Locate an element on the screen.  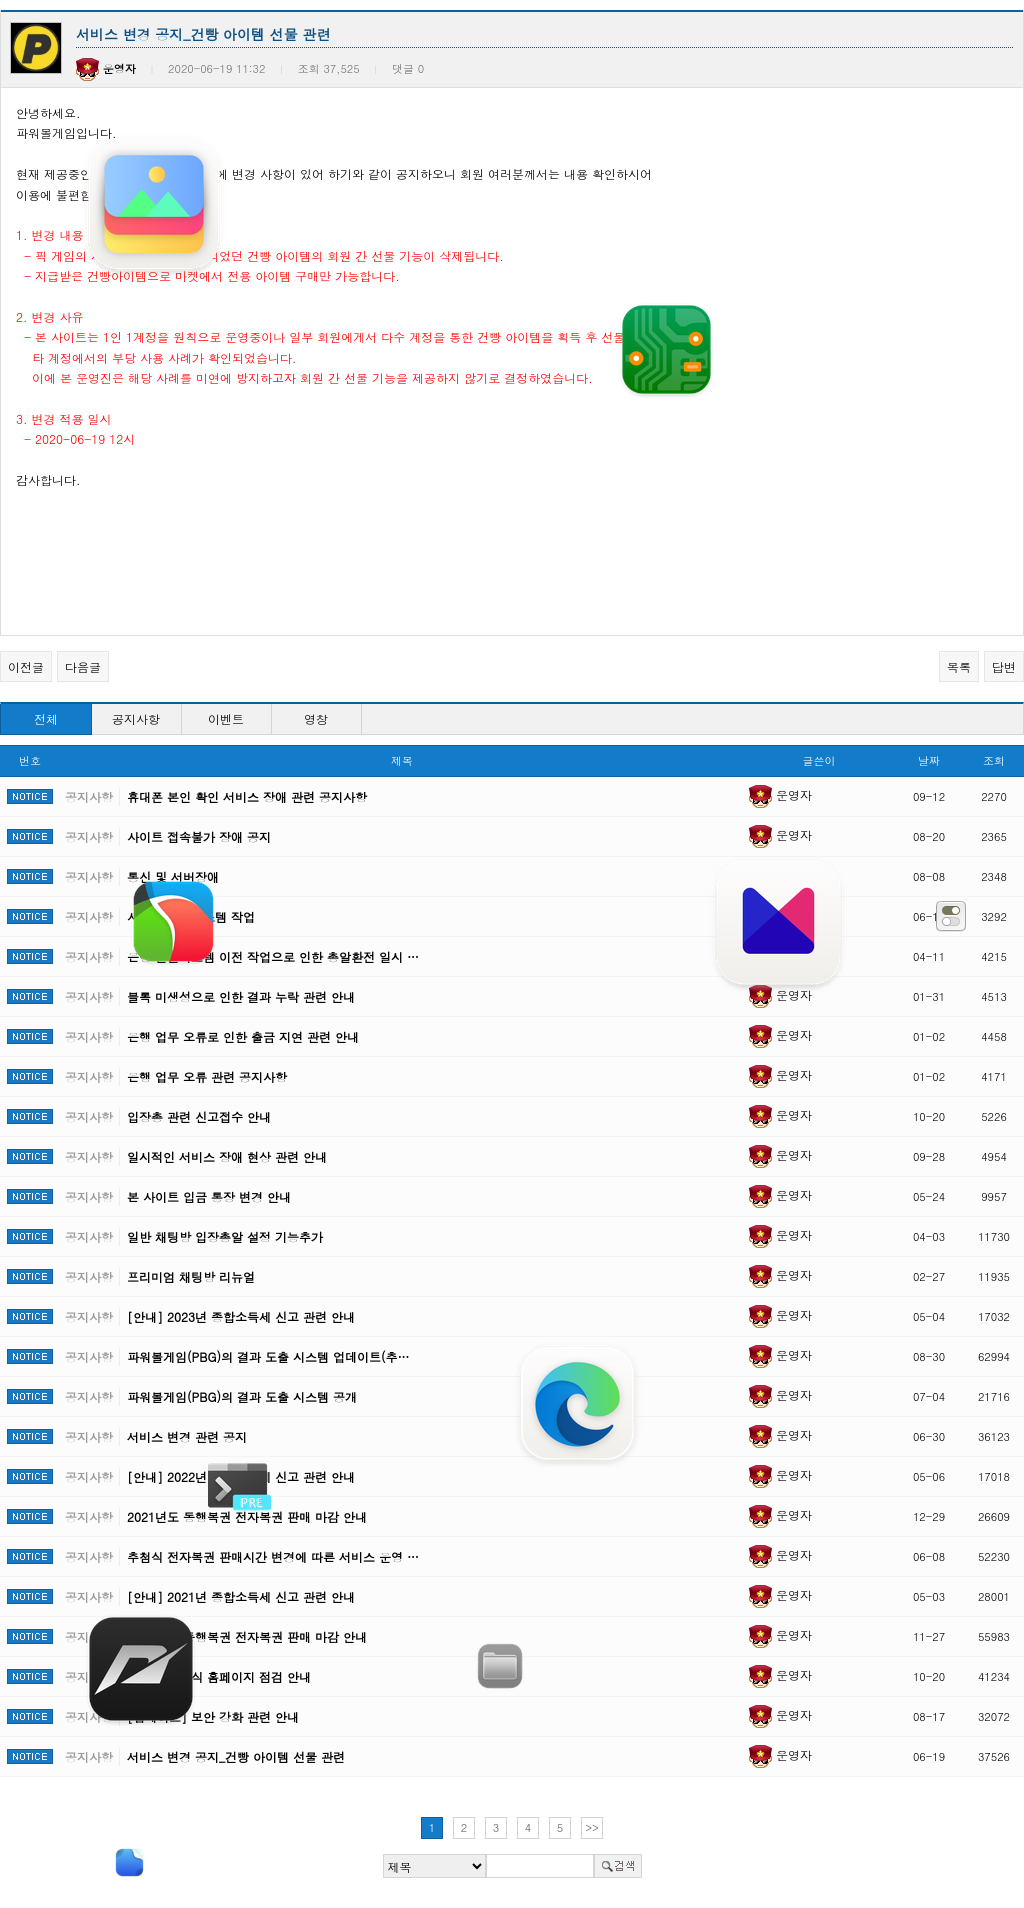
open pcbnew PCB design application is located at coordinates (666, 349).